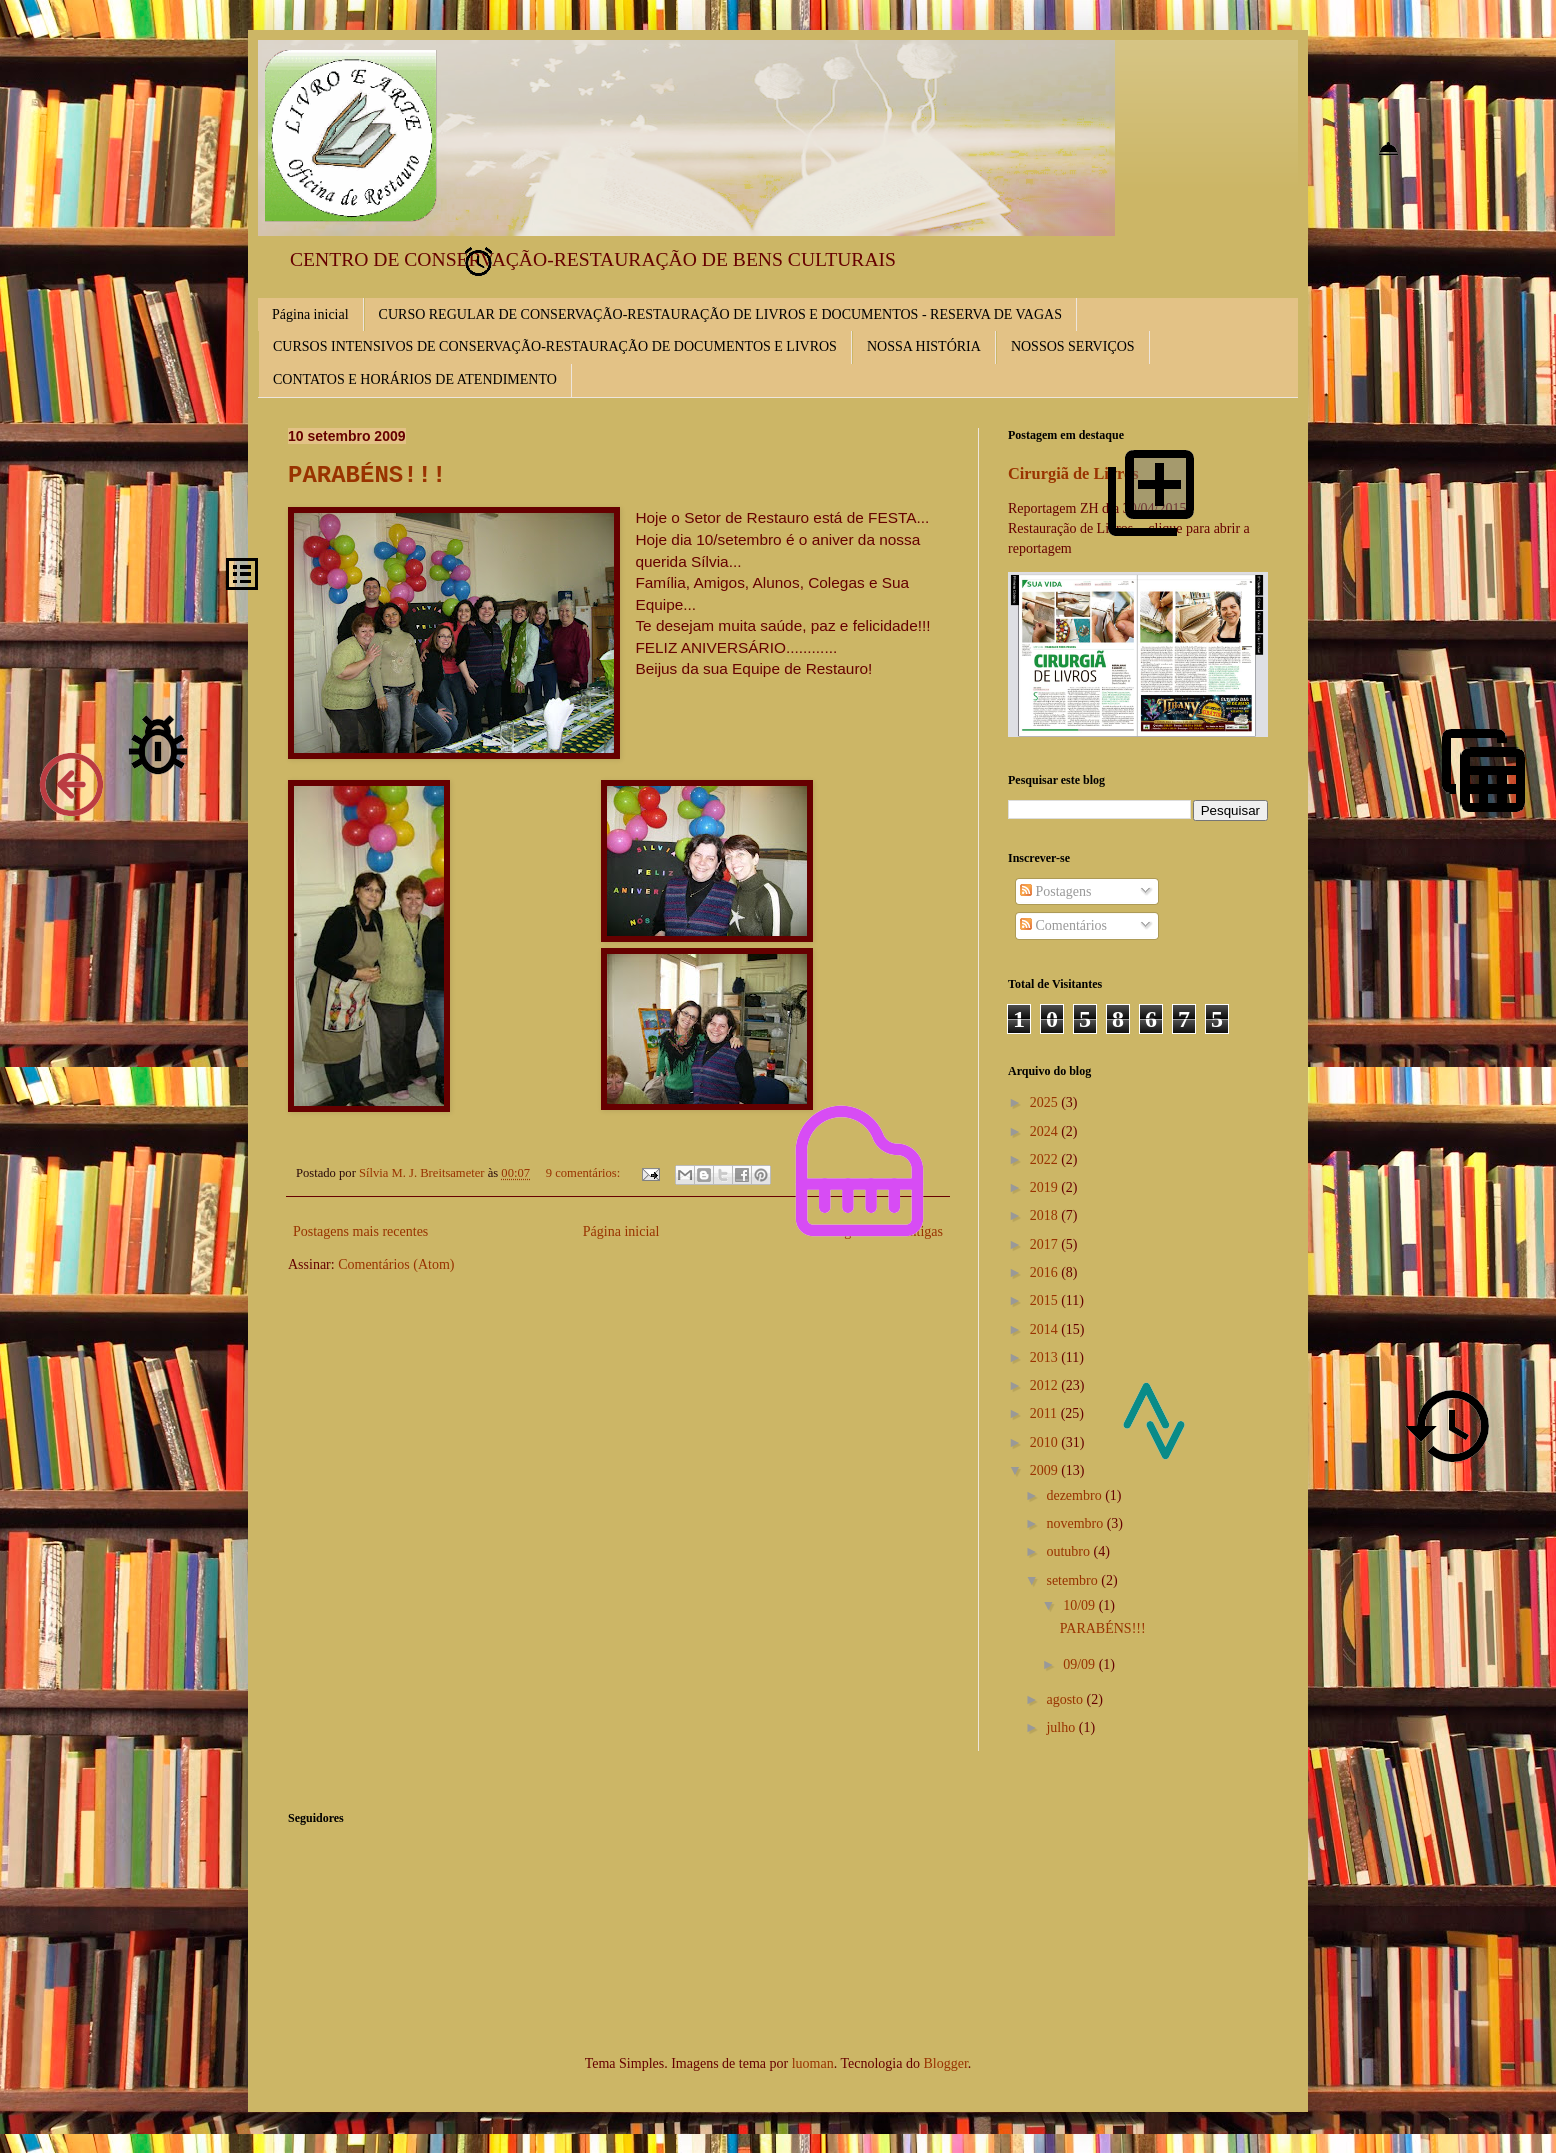  What do you see at coordinates (1154, 1421) in the screenshot?
I see `connect to strava fitness tracking` at bounding box center [1154, 1421].